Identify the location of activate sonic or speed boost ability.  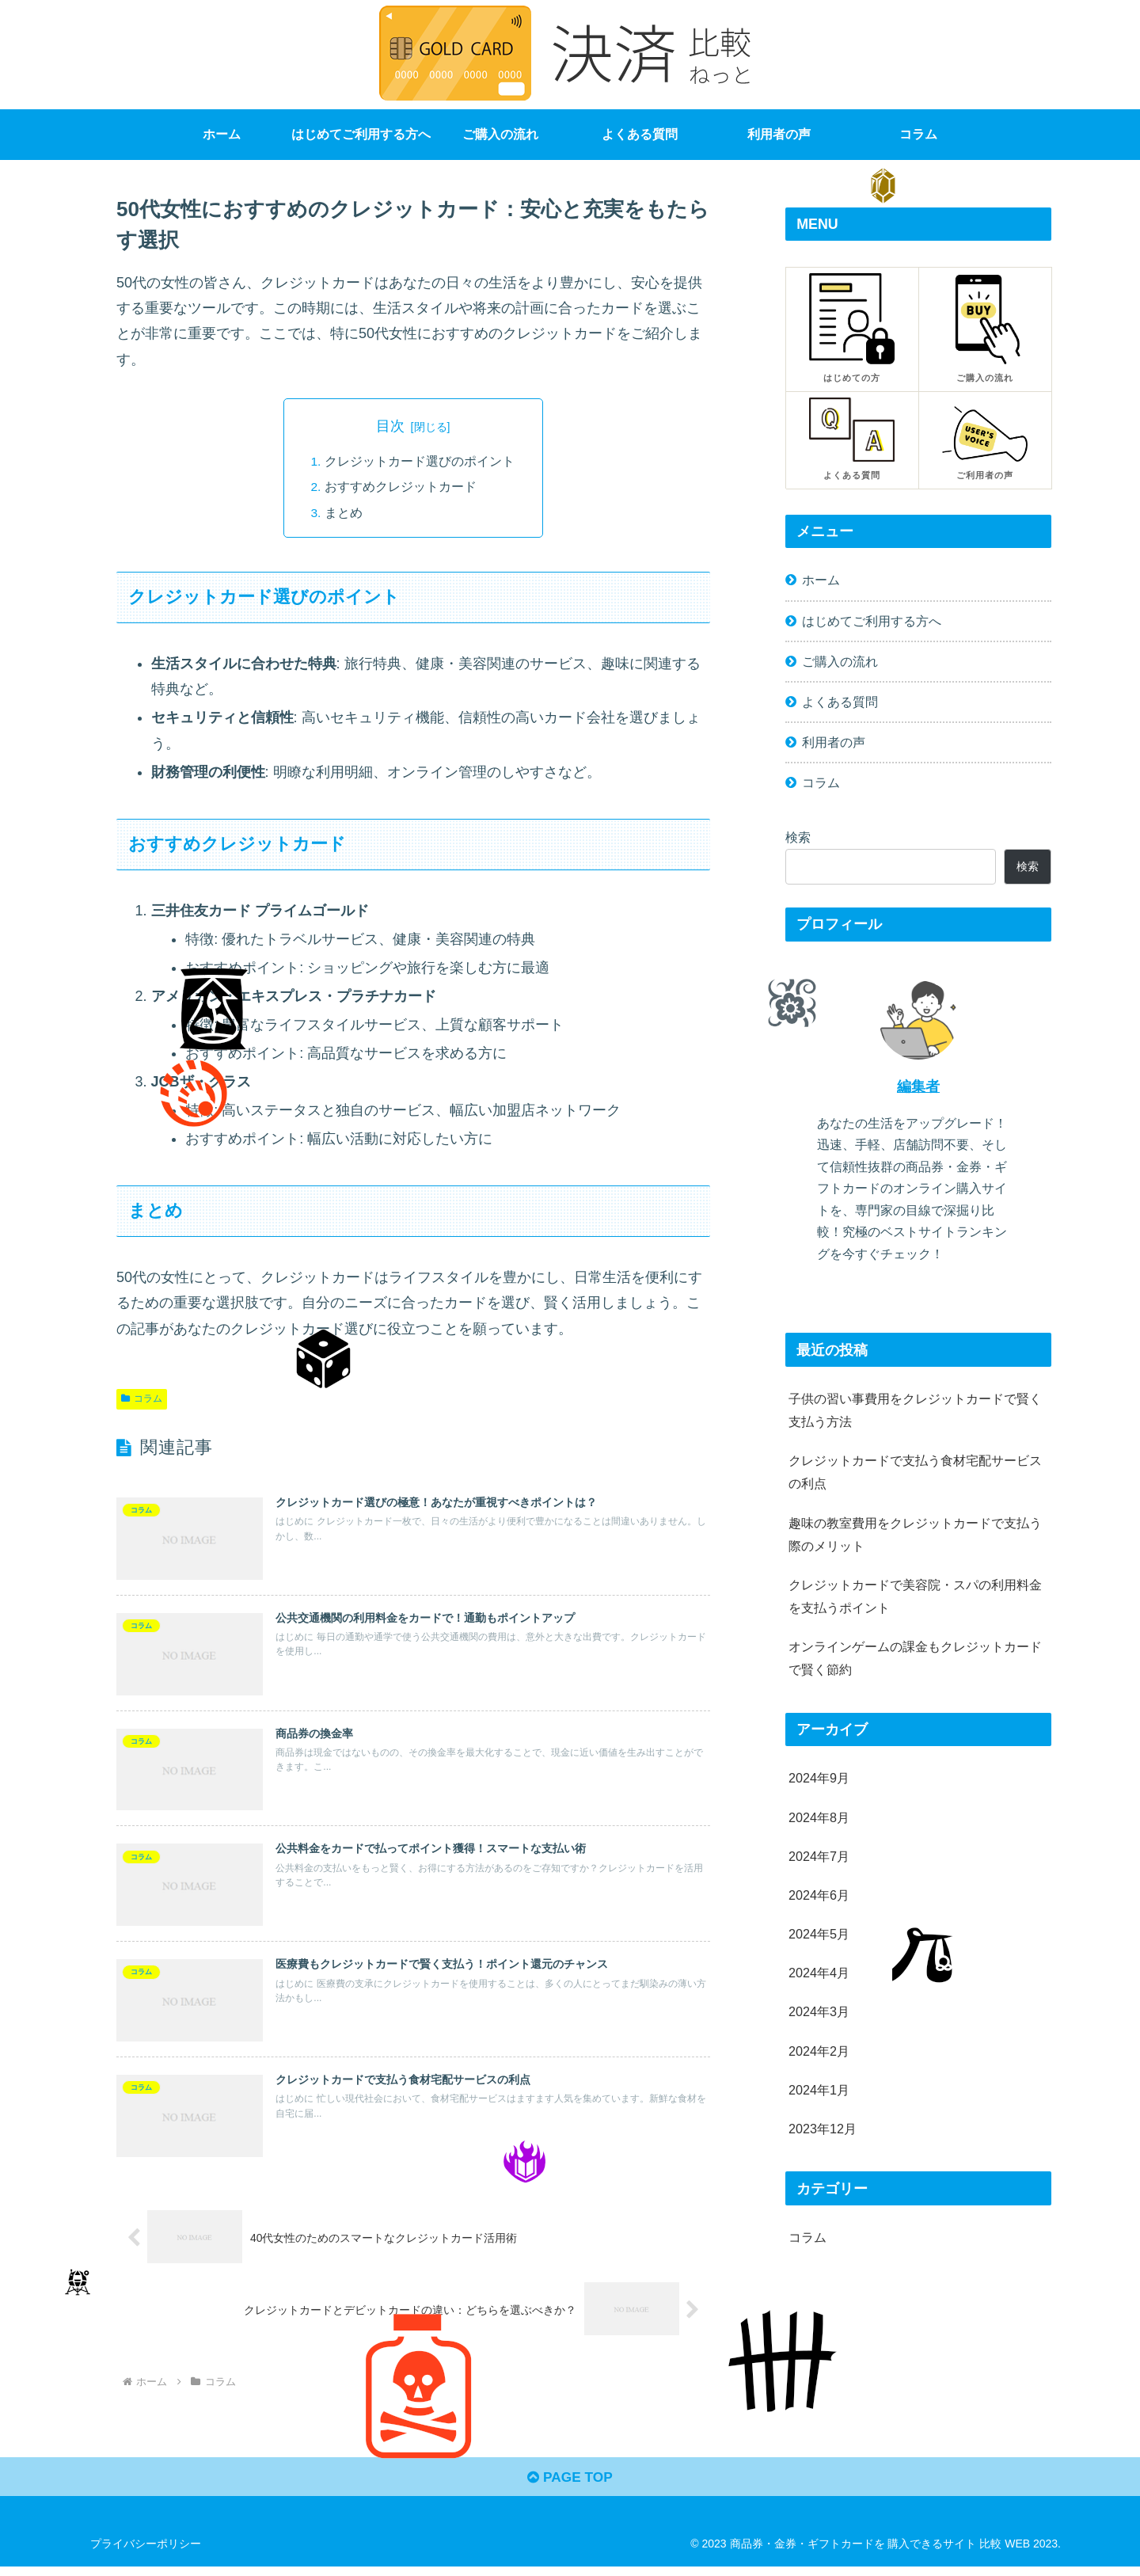
(193, 1093).